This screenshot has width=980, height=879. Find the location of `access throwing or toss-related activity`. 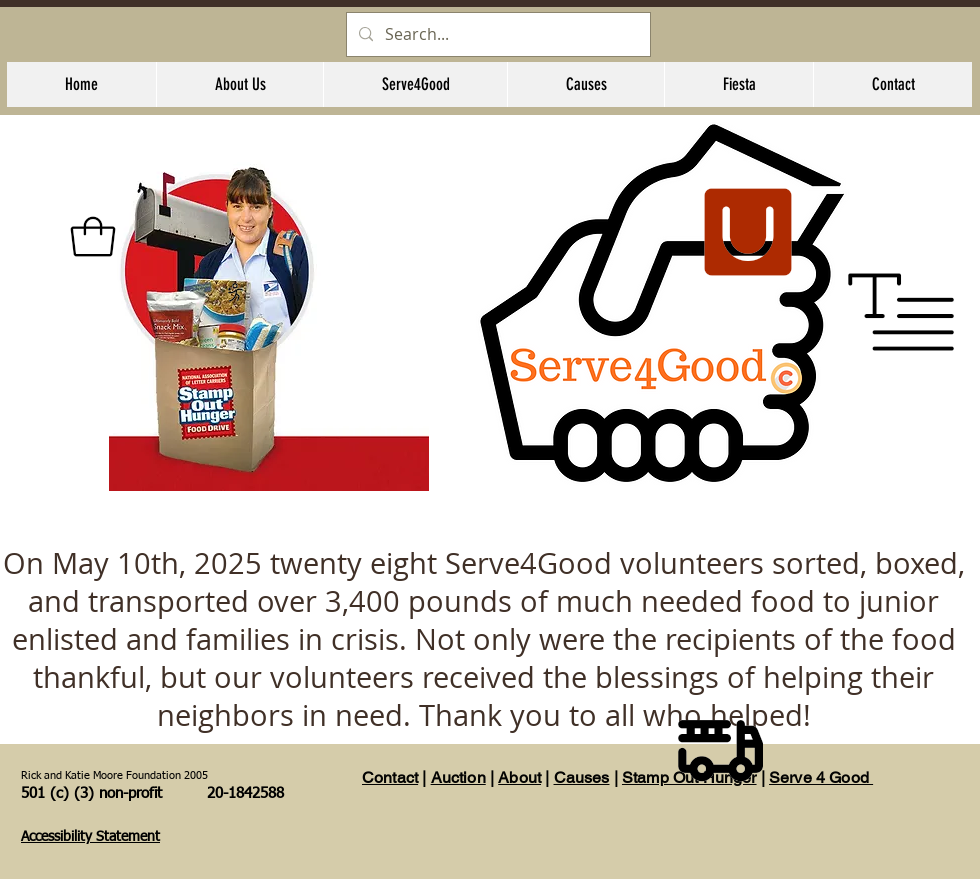

access throwing or toss-related activity is located at coordinates (235, 292).